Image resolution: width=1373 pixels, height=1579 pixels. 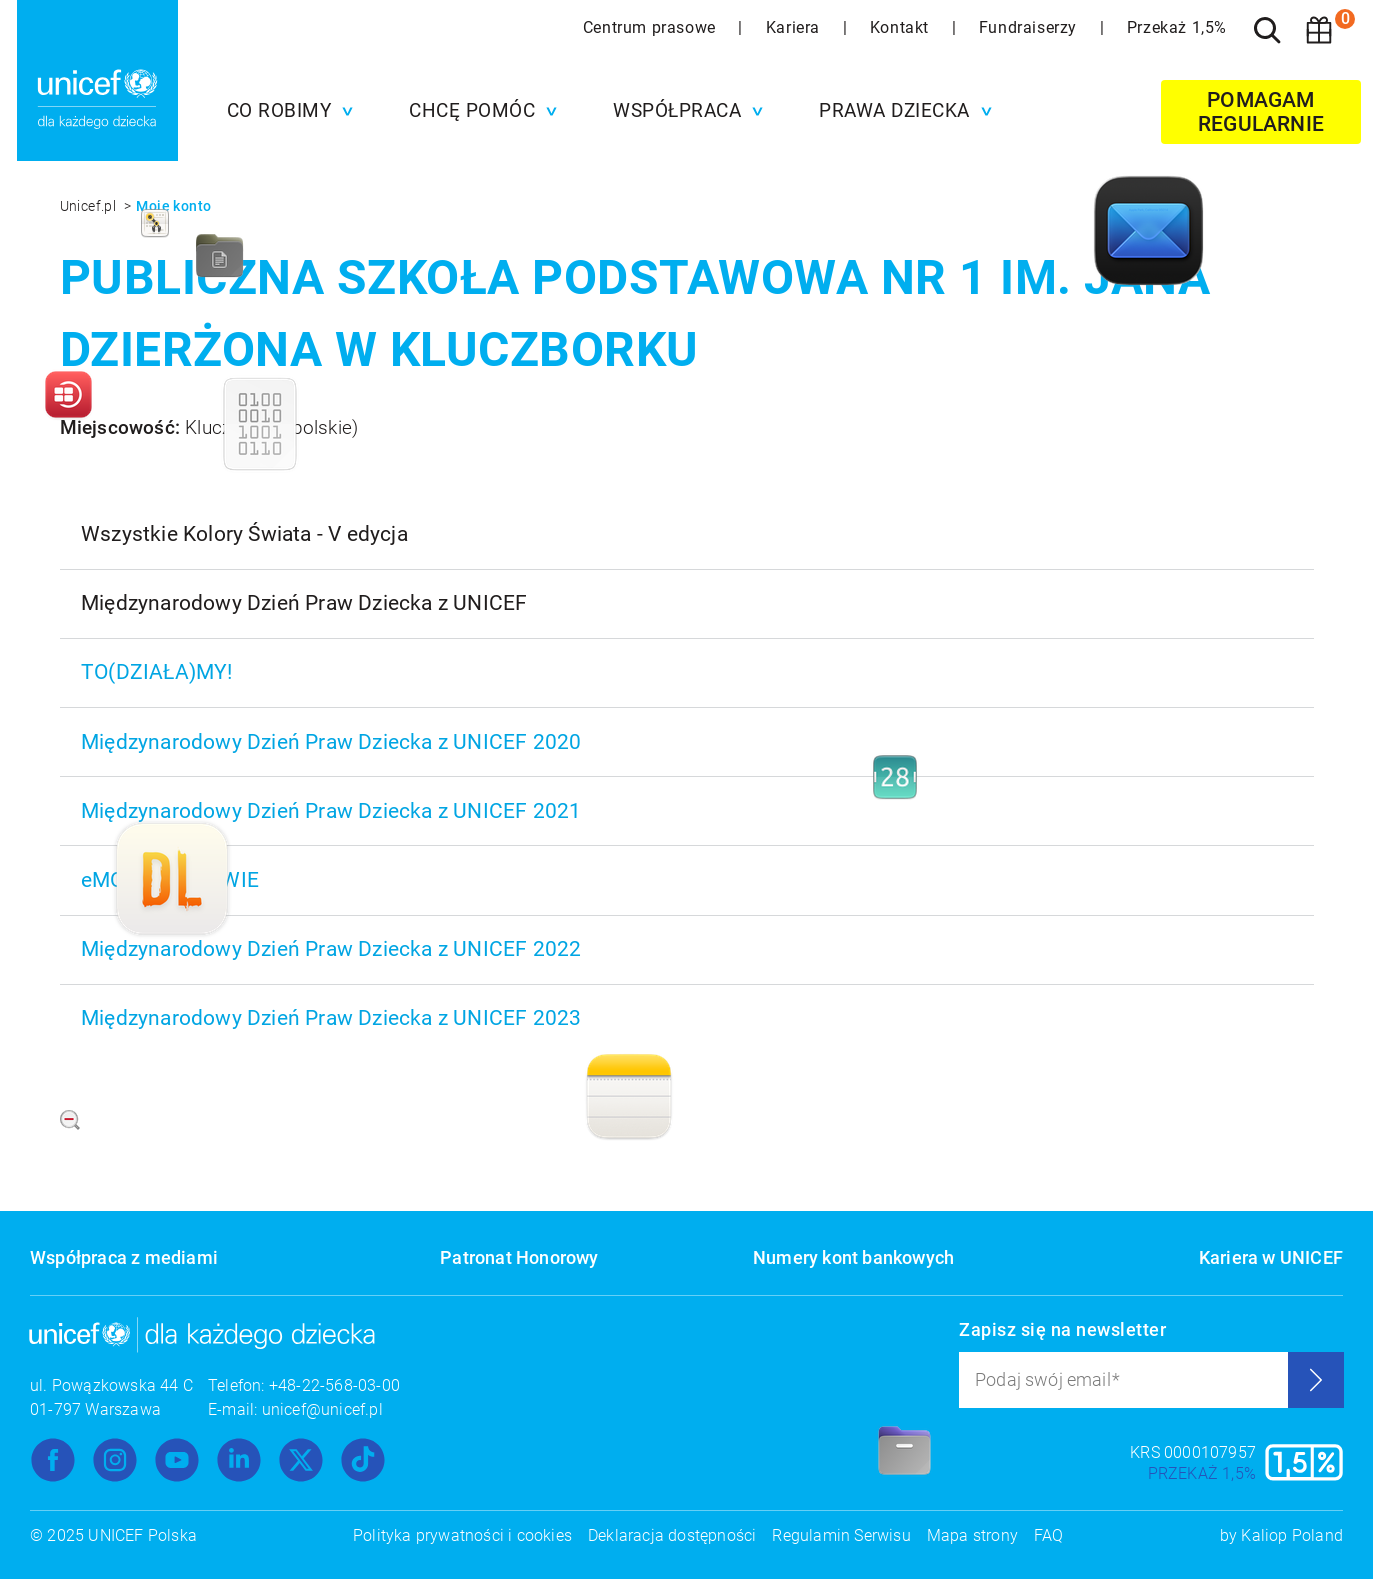 I want to click on indicates a Windows executable or downloadable program file, so click(x=260, y=424).